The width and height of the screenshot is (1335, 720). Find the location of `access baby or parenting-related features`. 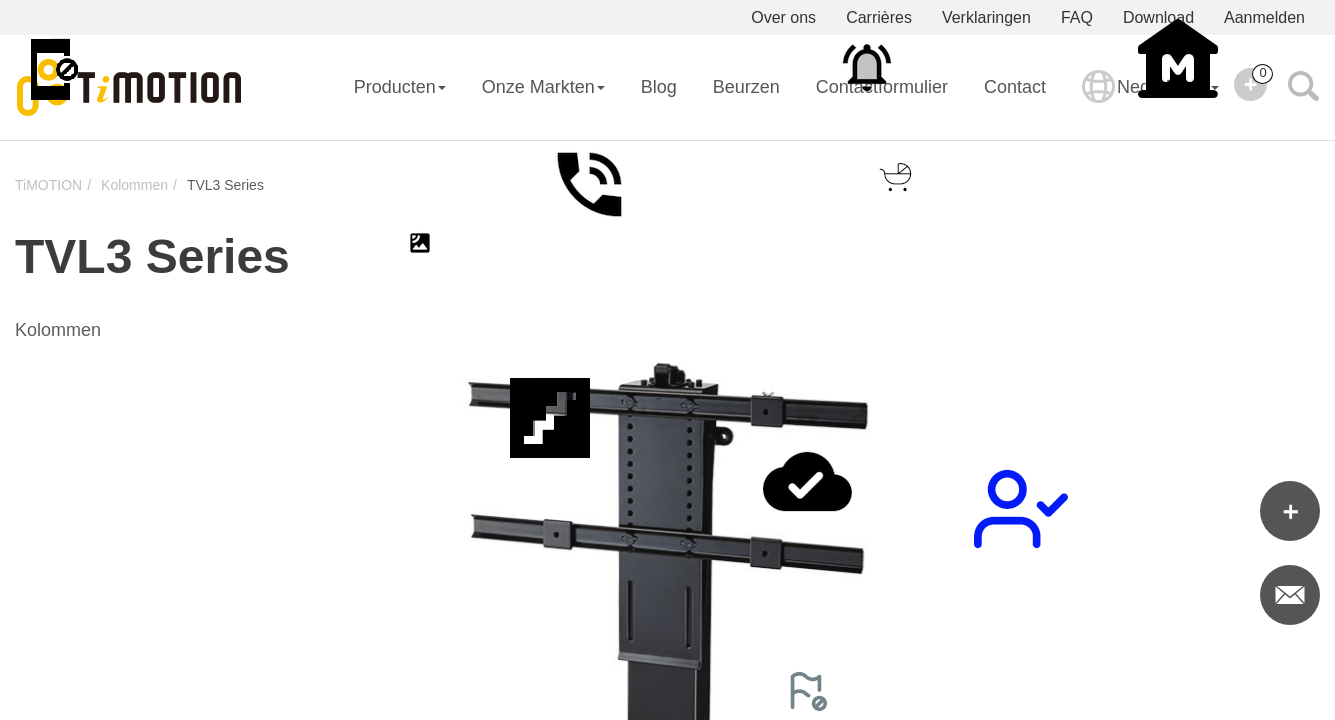

access baby or parenting-related features is located at coordinates (896, 176).